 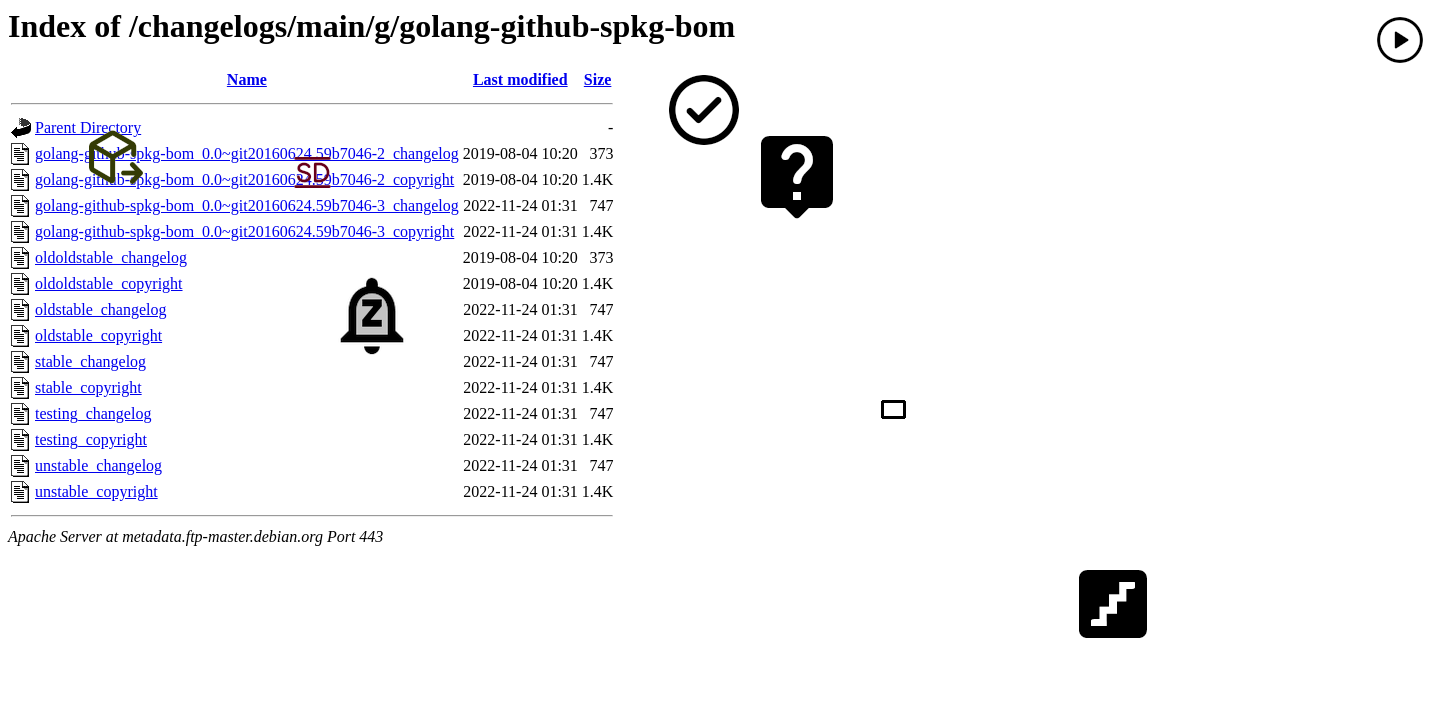 What do you see at coordinates (1113, 604) in the screenshot?
I see `indicates stairs or stairway access` at bounding box center [1113, 604].